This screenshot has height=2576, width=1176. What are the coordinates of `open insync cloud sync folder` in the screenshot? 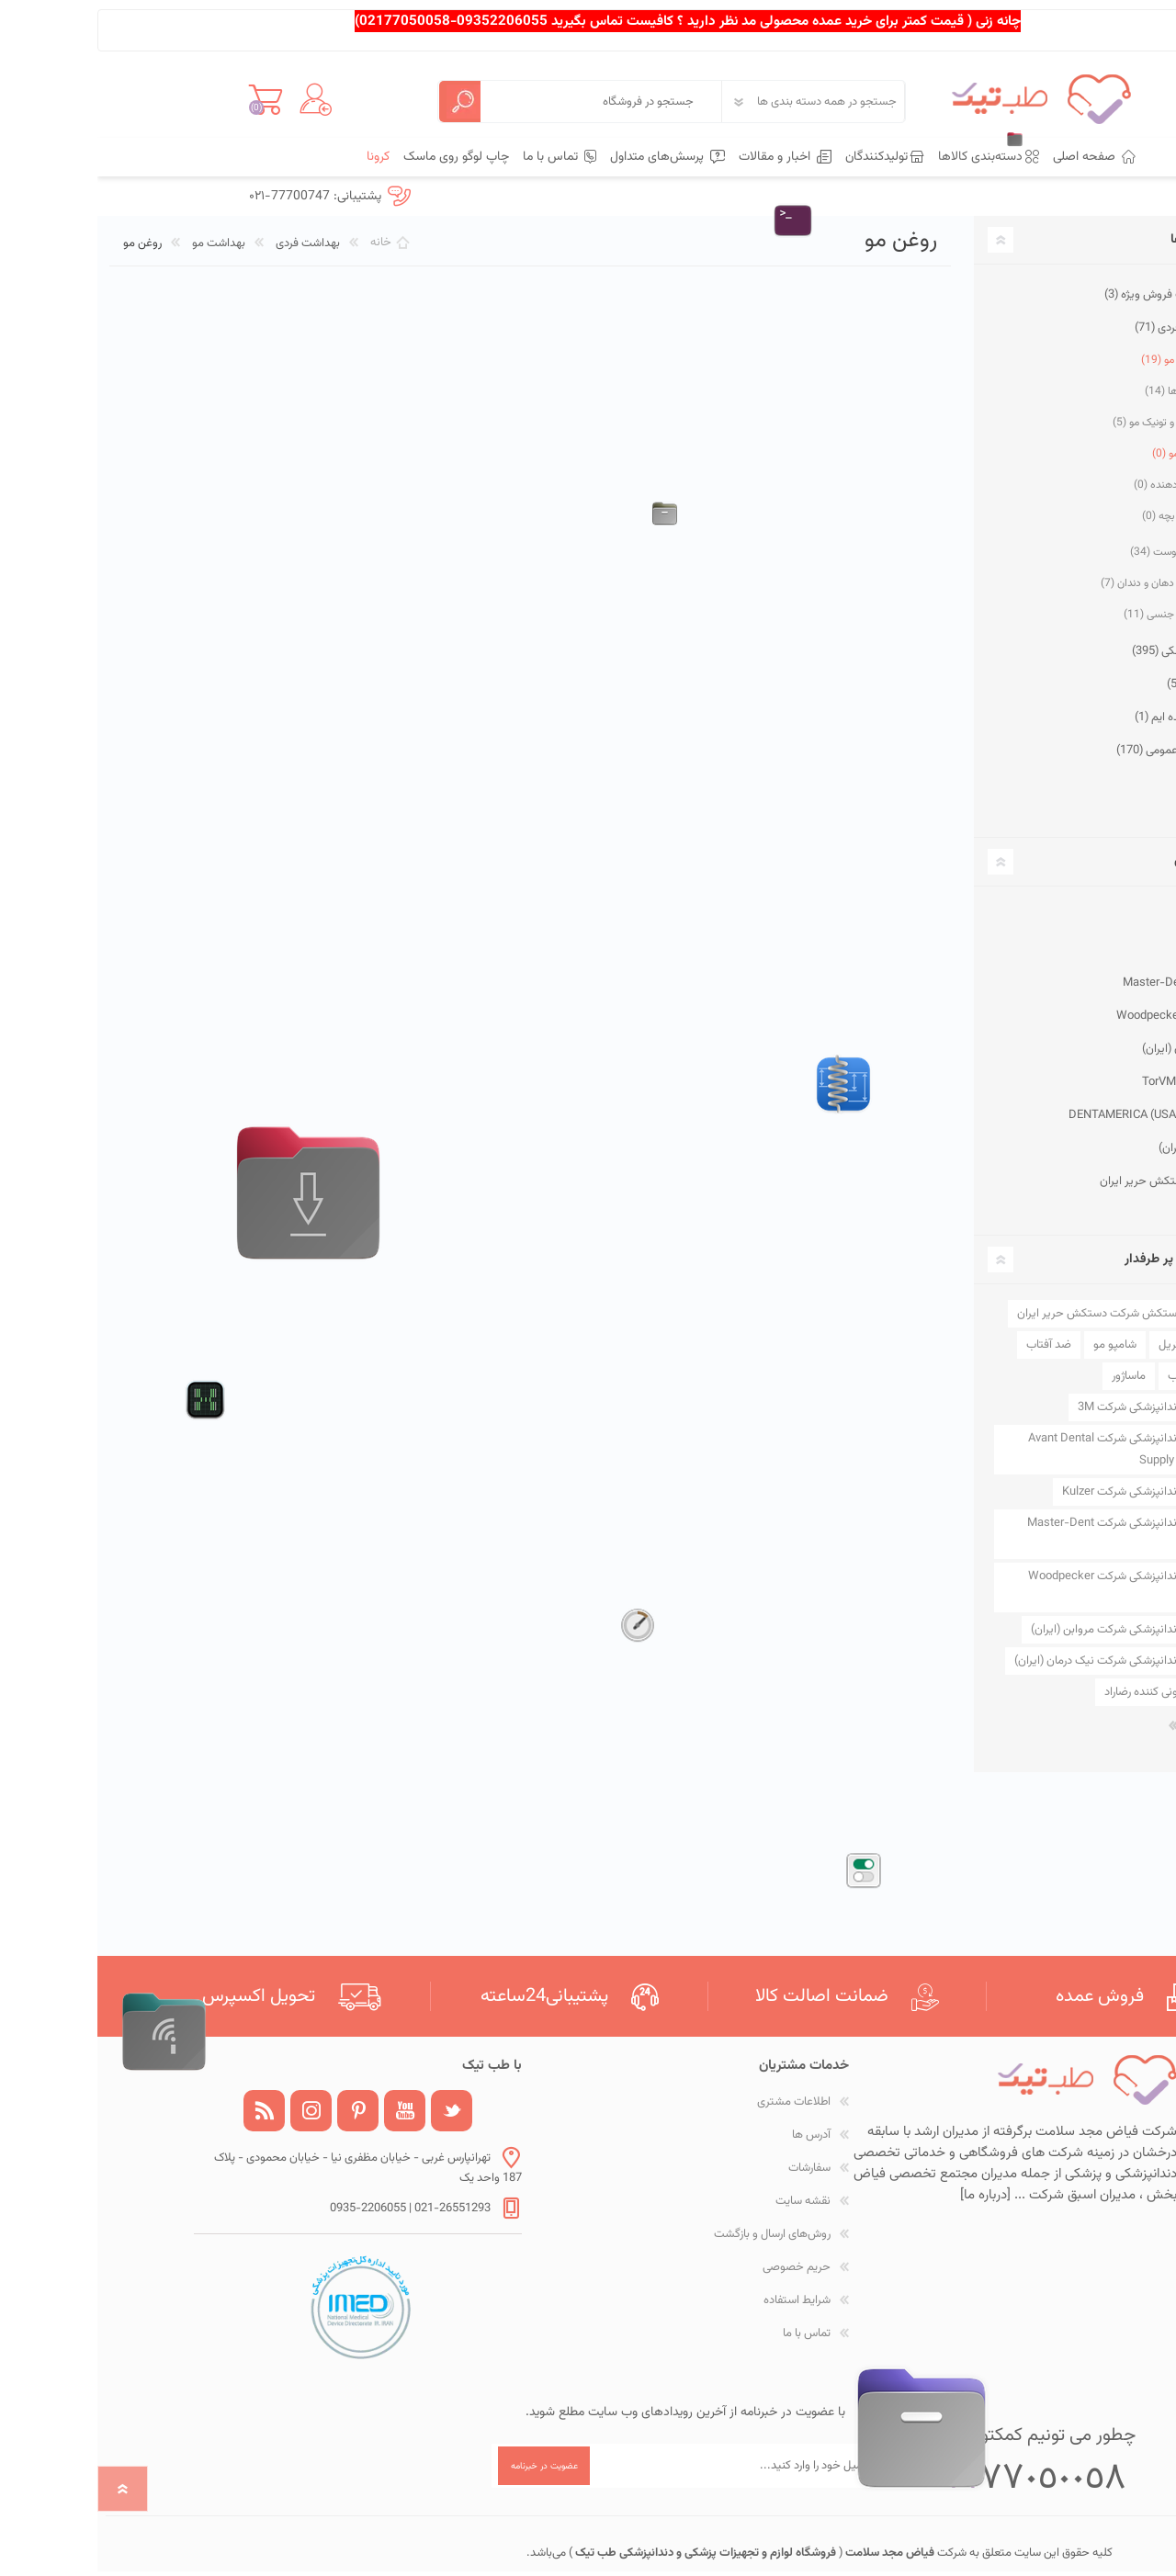 It's located at (164, 2031).